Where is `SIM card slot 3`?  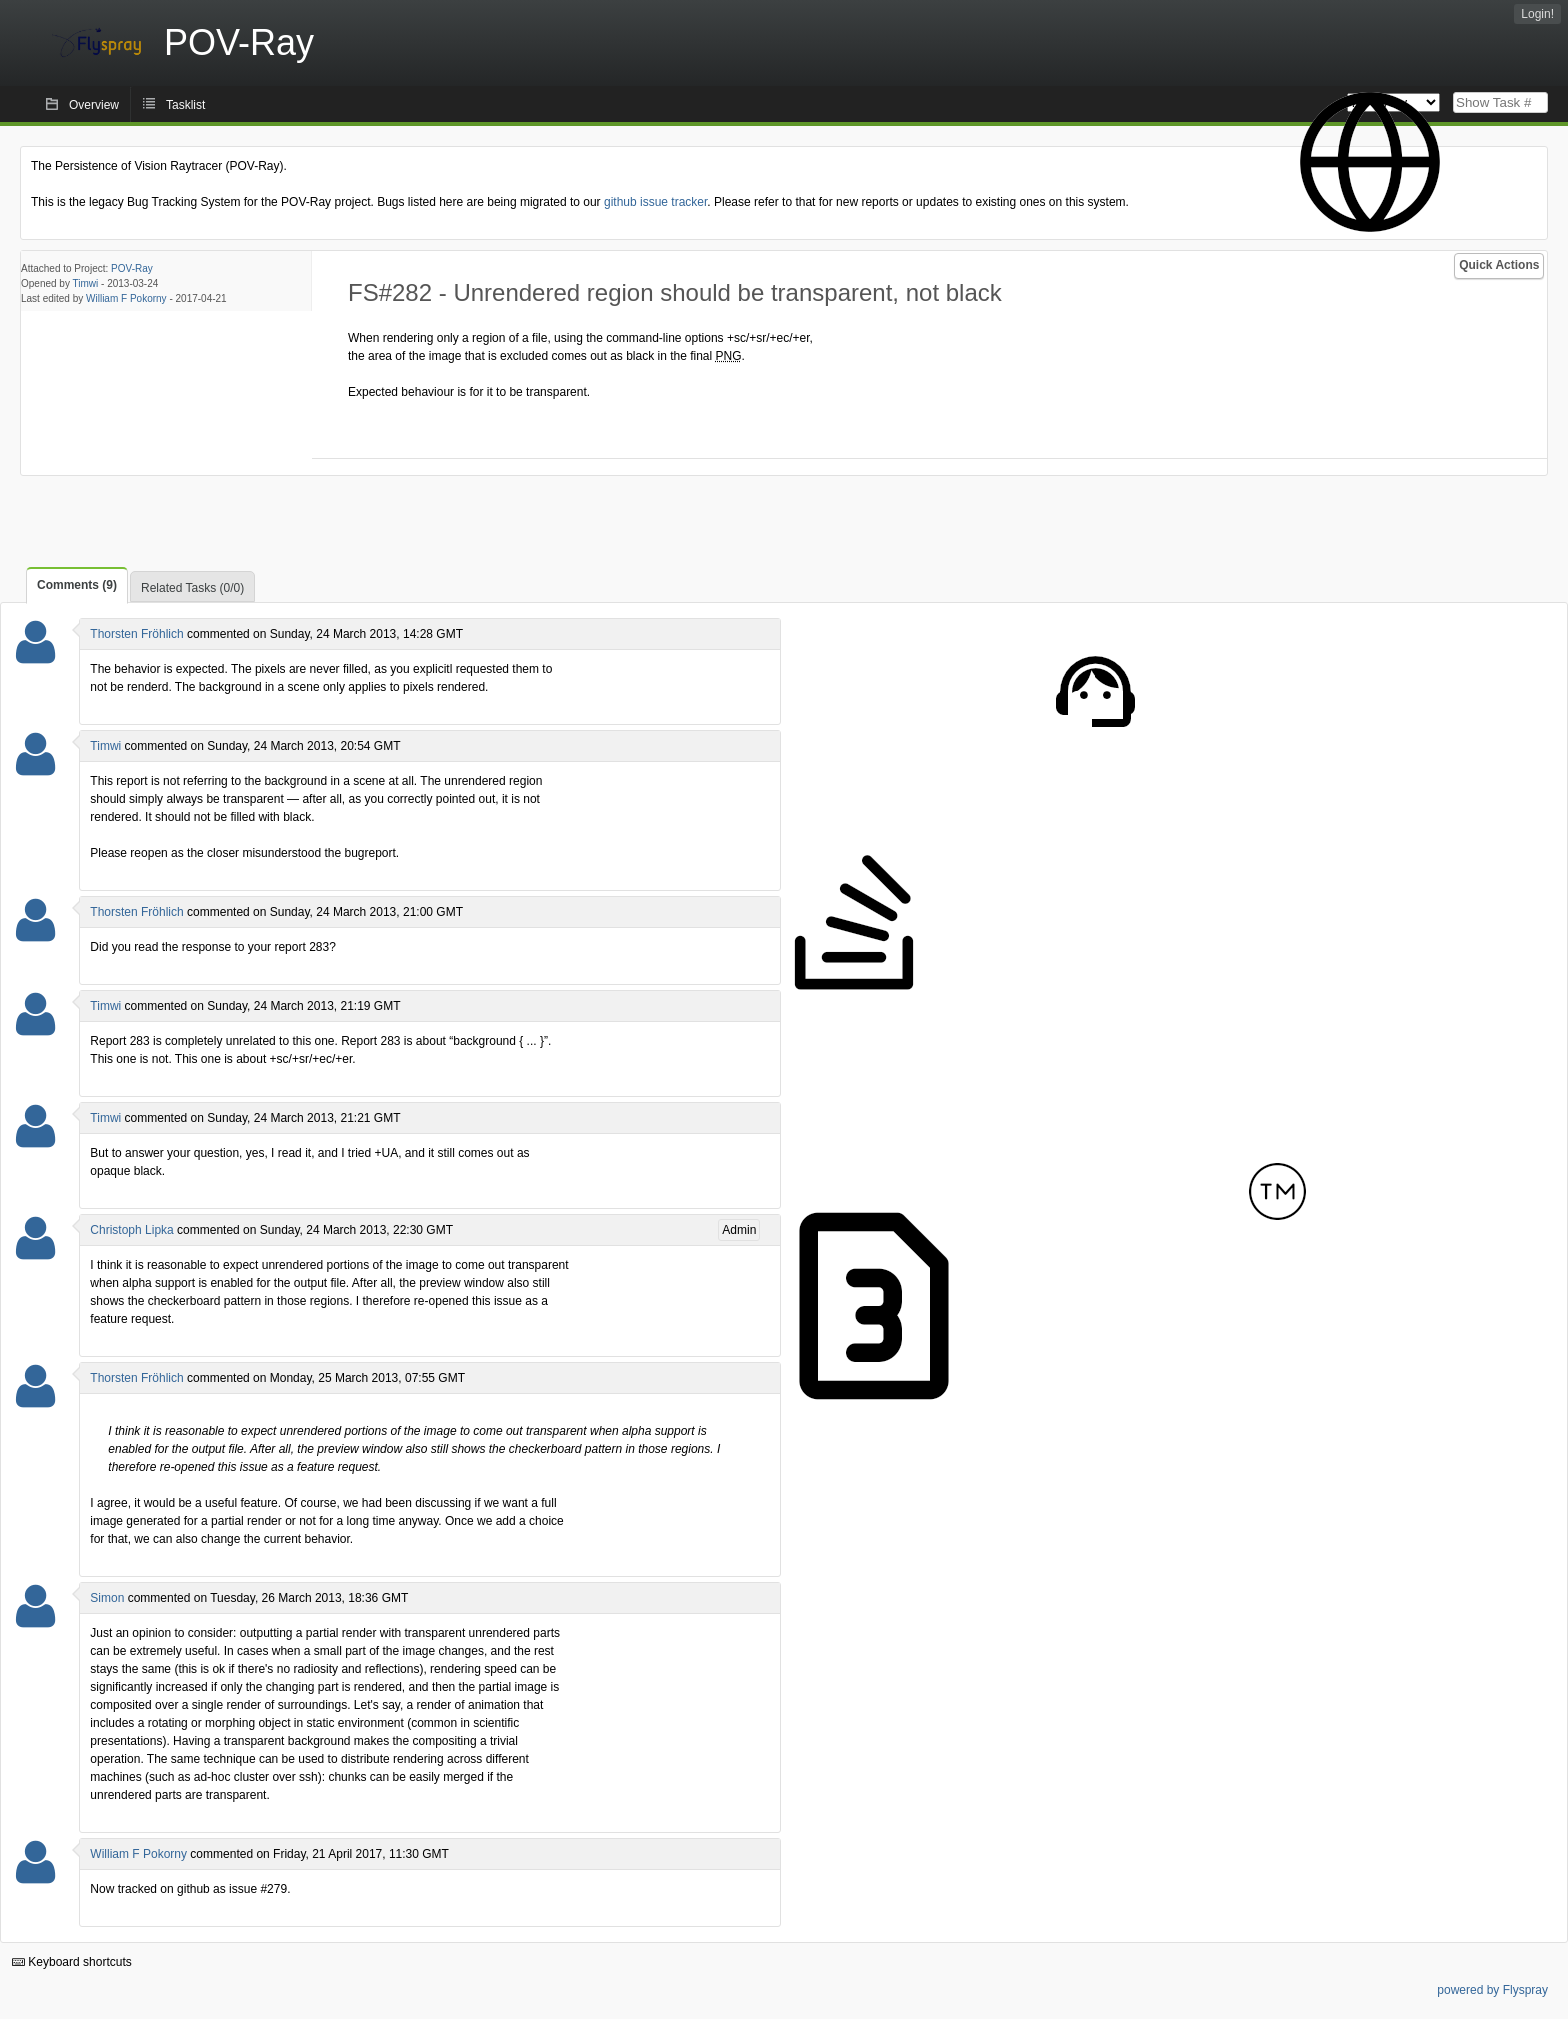
SIM card slot 3 is located at coordinates (874, 1306).